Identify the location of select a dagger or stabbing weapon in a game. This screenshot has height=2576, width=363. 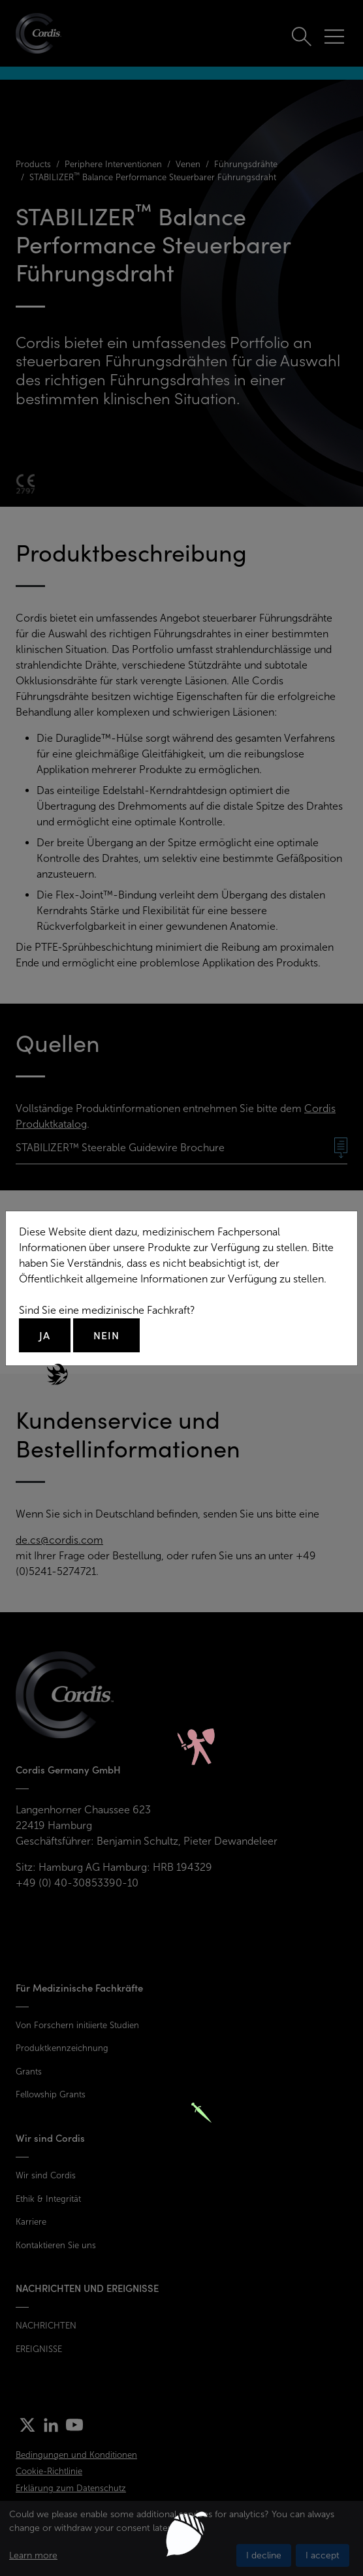
(201, 2112).